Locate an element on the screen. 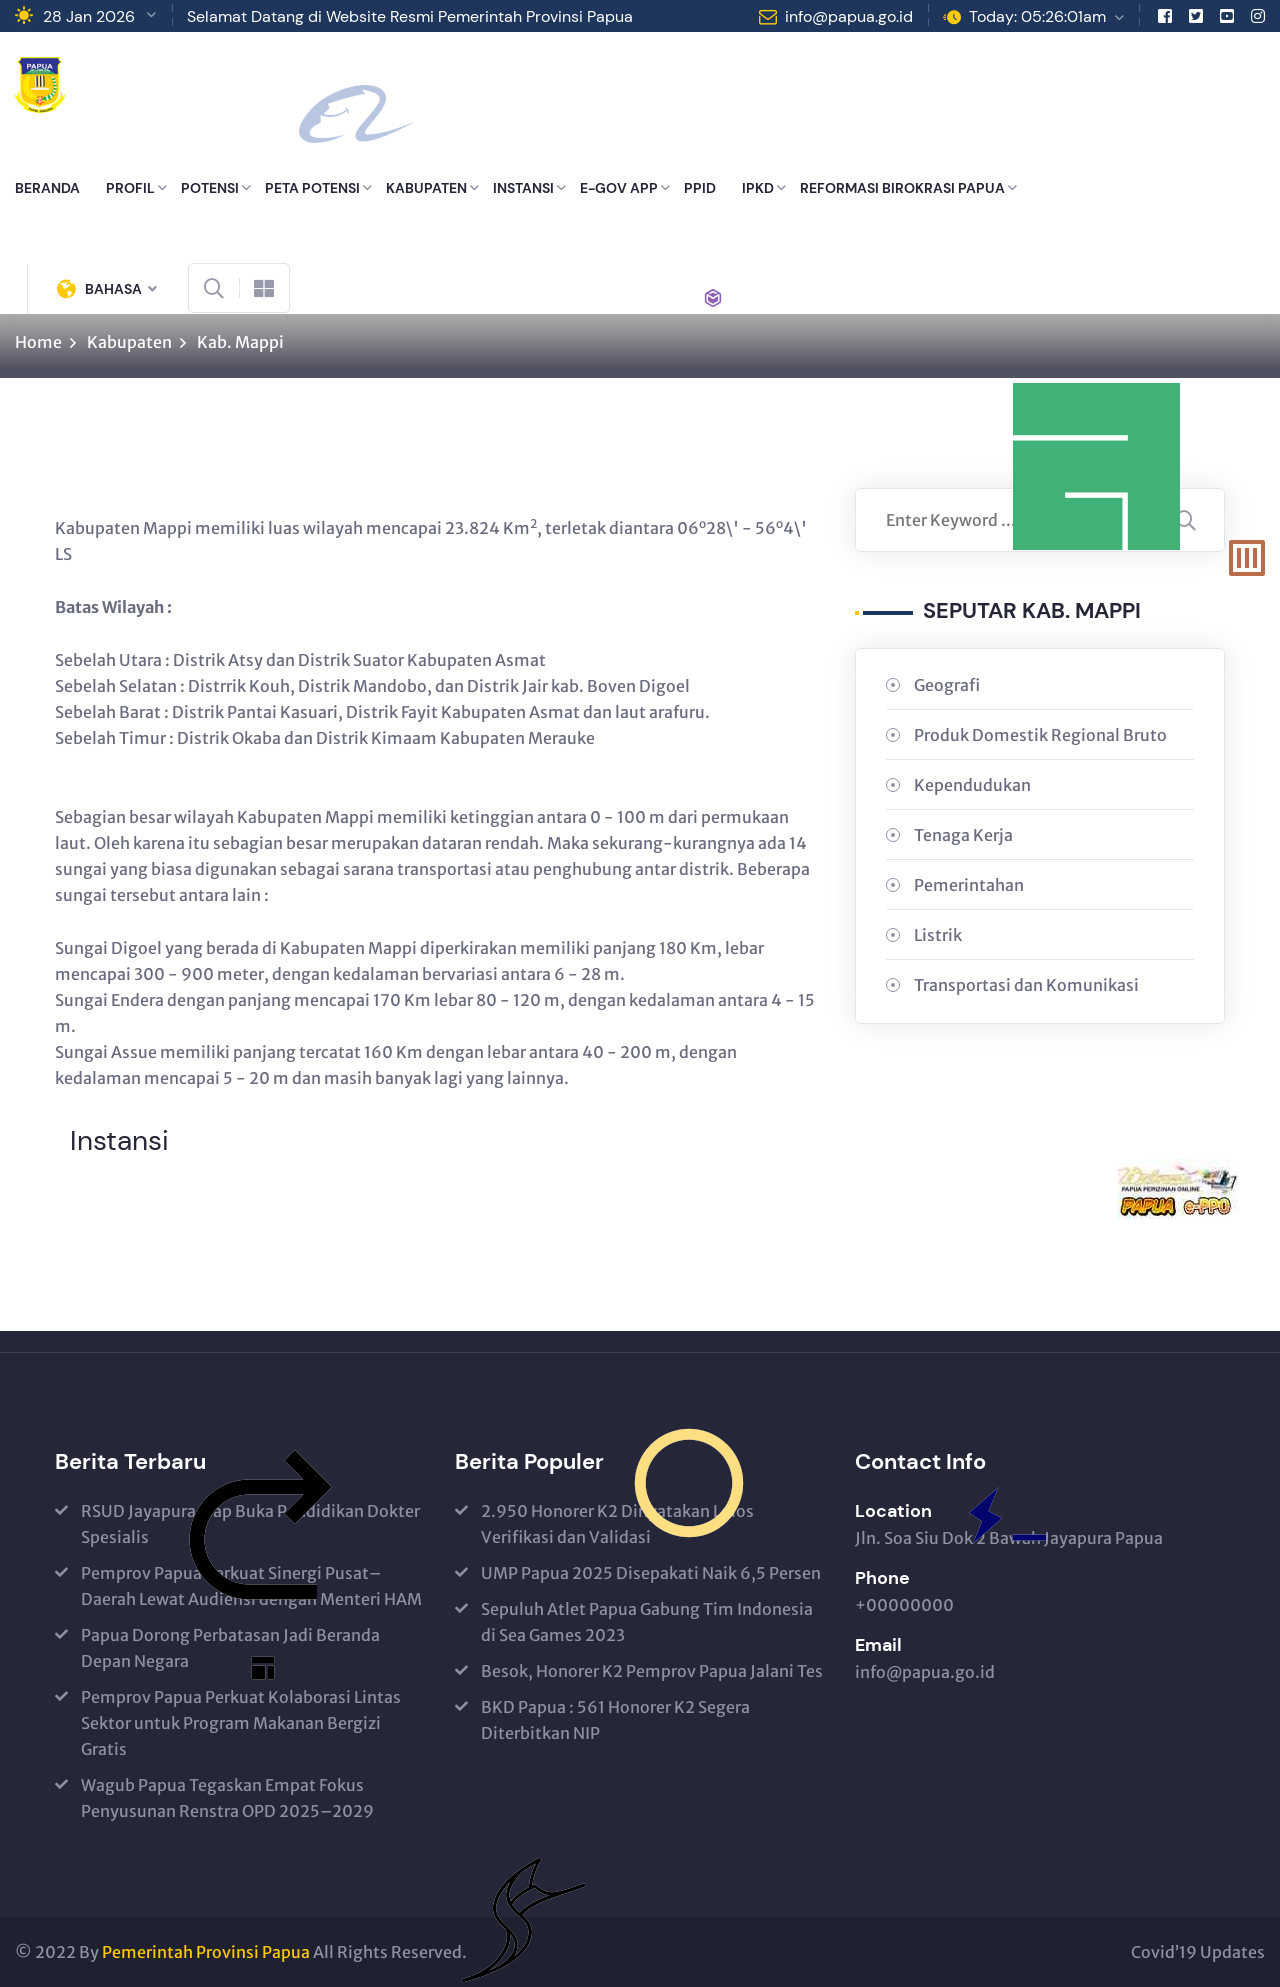  awesomewm window manager logo is located at coordinates (1096, 466).